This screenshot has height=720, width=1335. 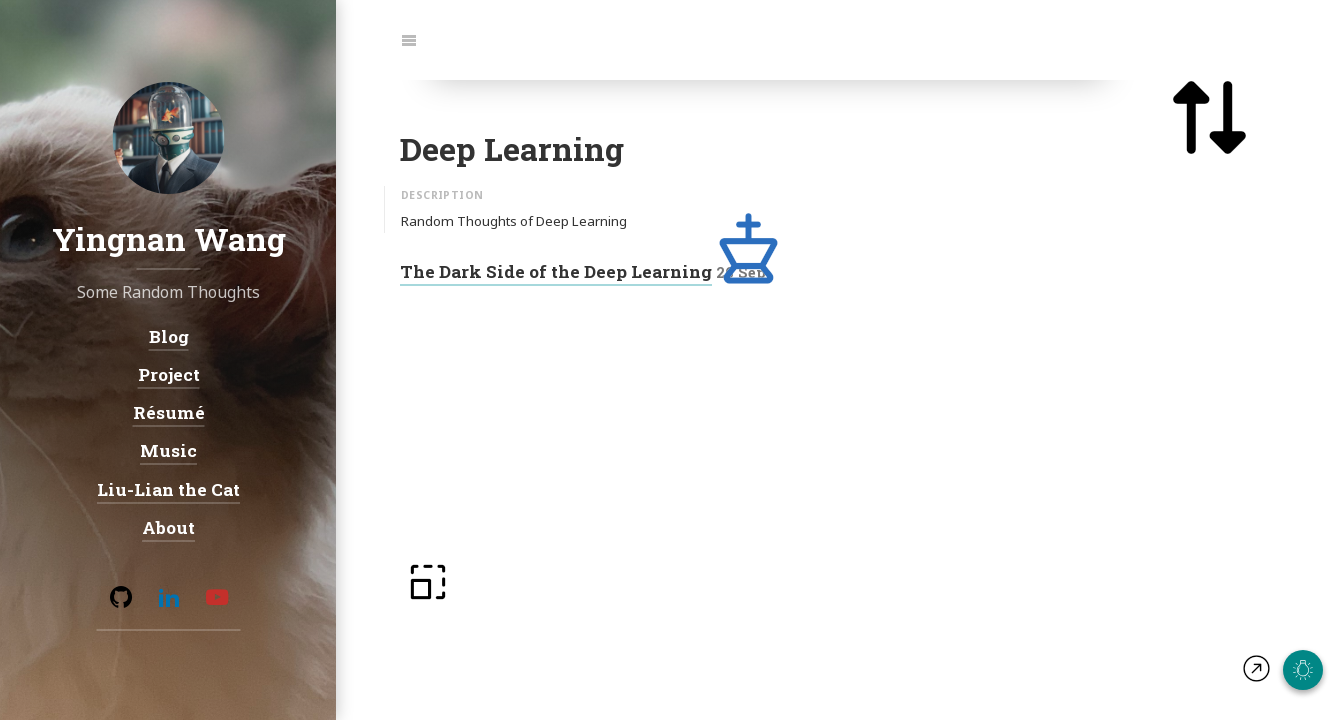 I want to click on adjust vertical size or height, so click(x=1209, y=117).